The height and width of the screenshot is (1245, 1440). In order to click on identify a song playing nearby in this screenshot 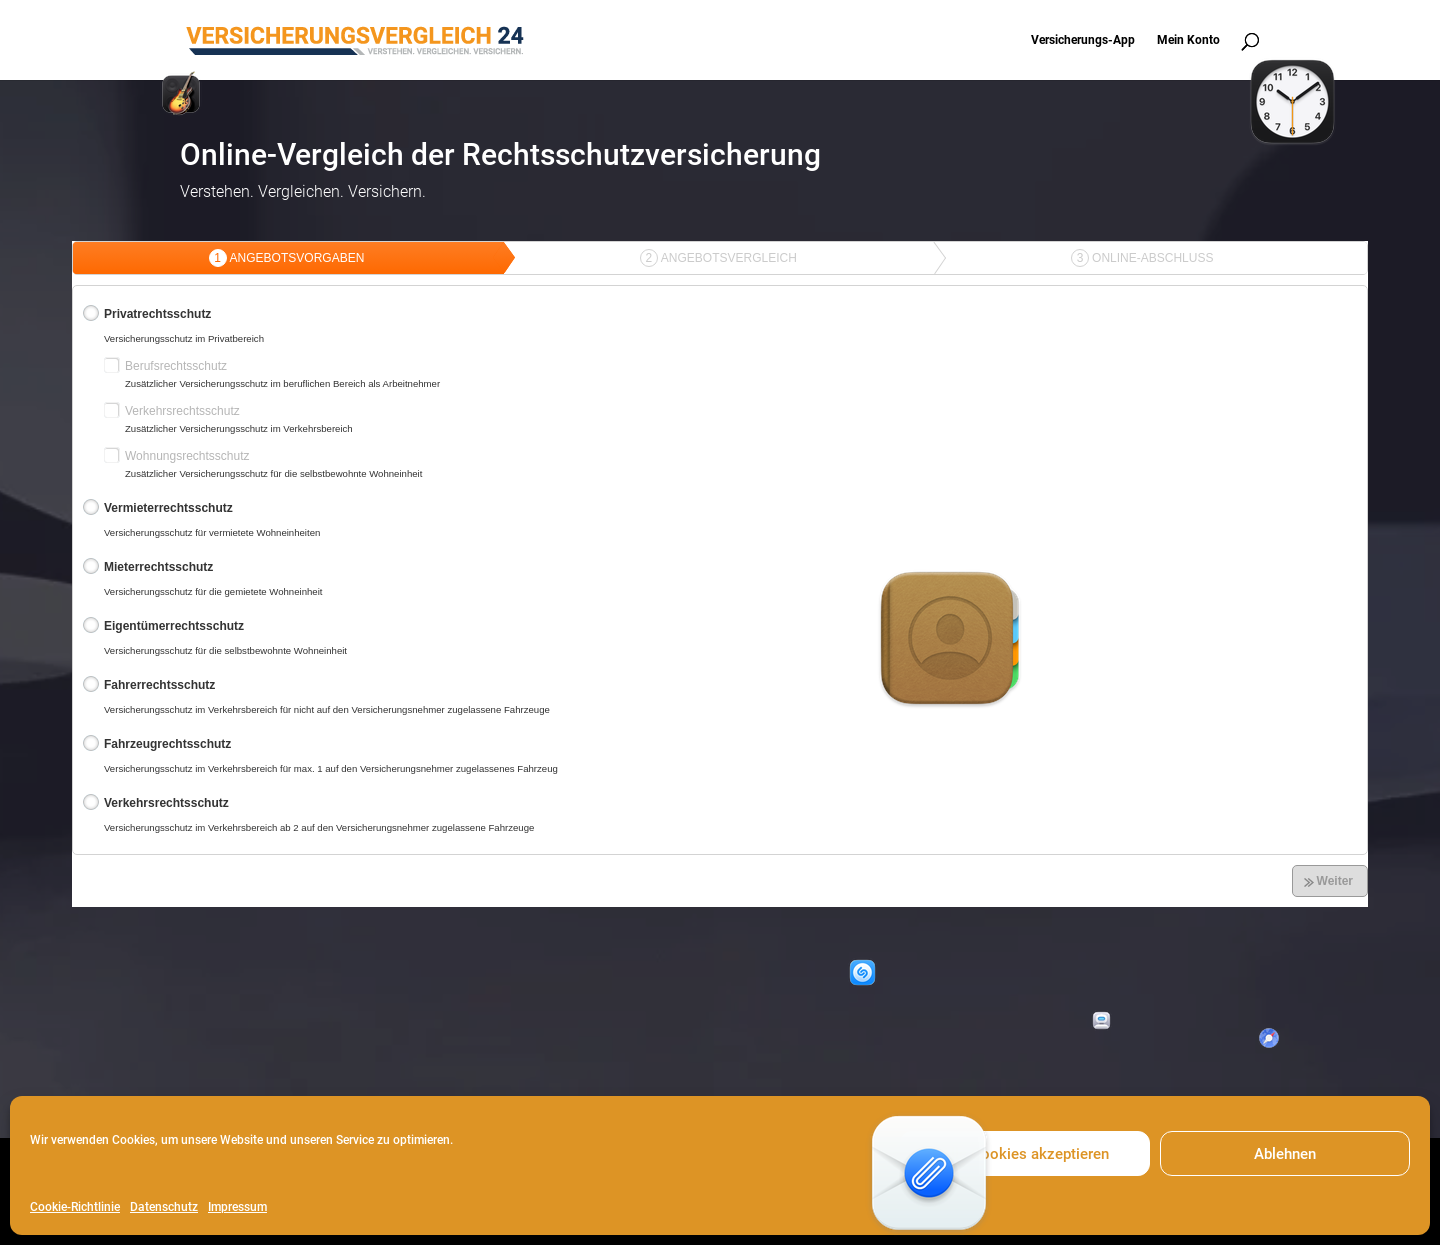, I will do `click(862, 972)`.